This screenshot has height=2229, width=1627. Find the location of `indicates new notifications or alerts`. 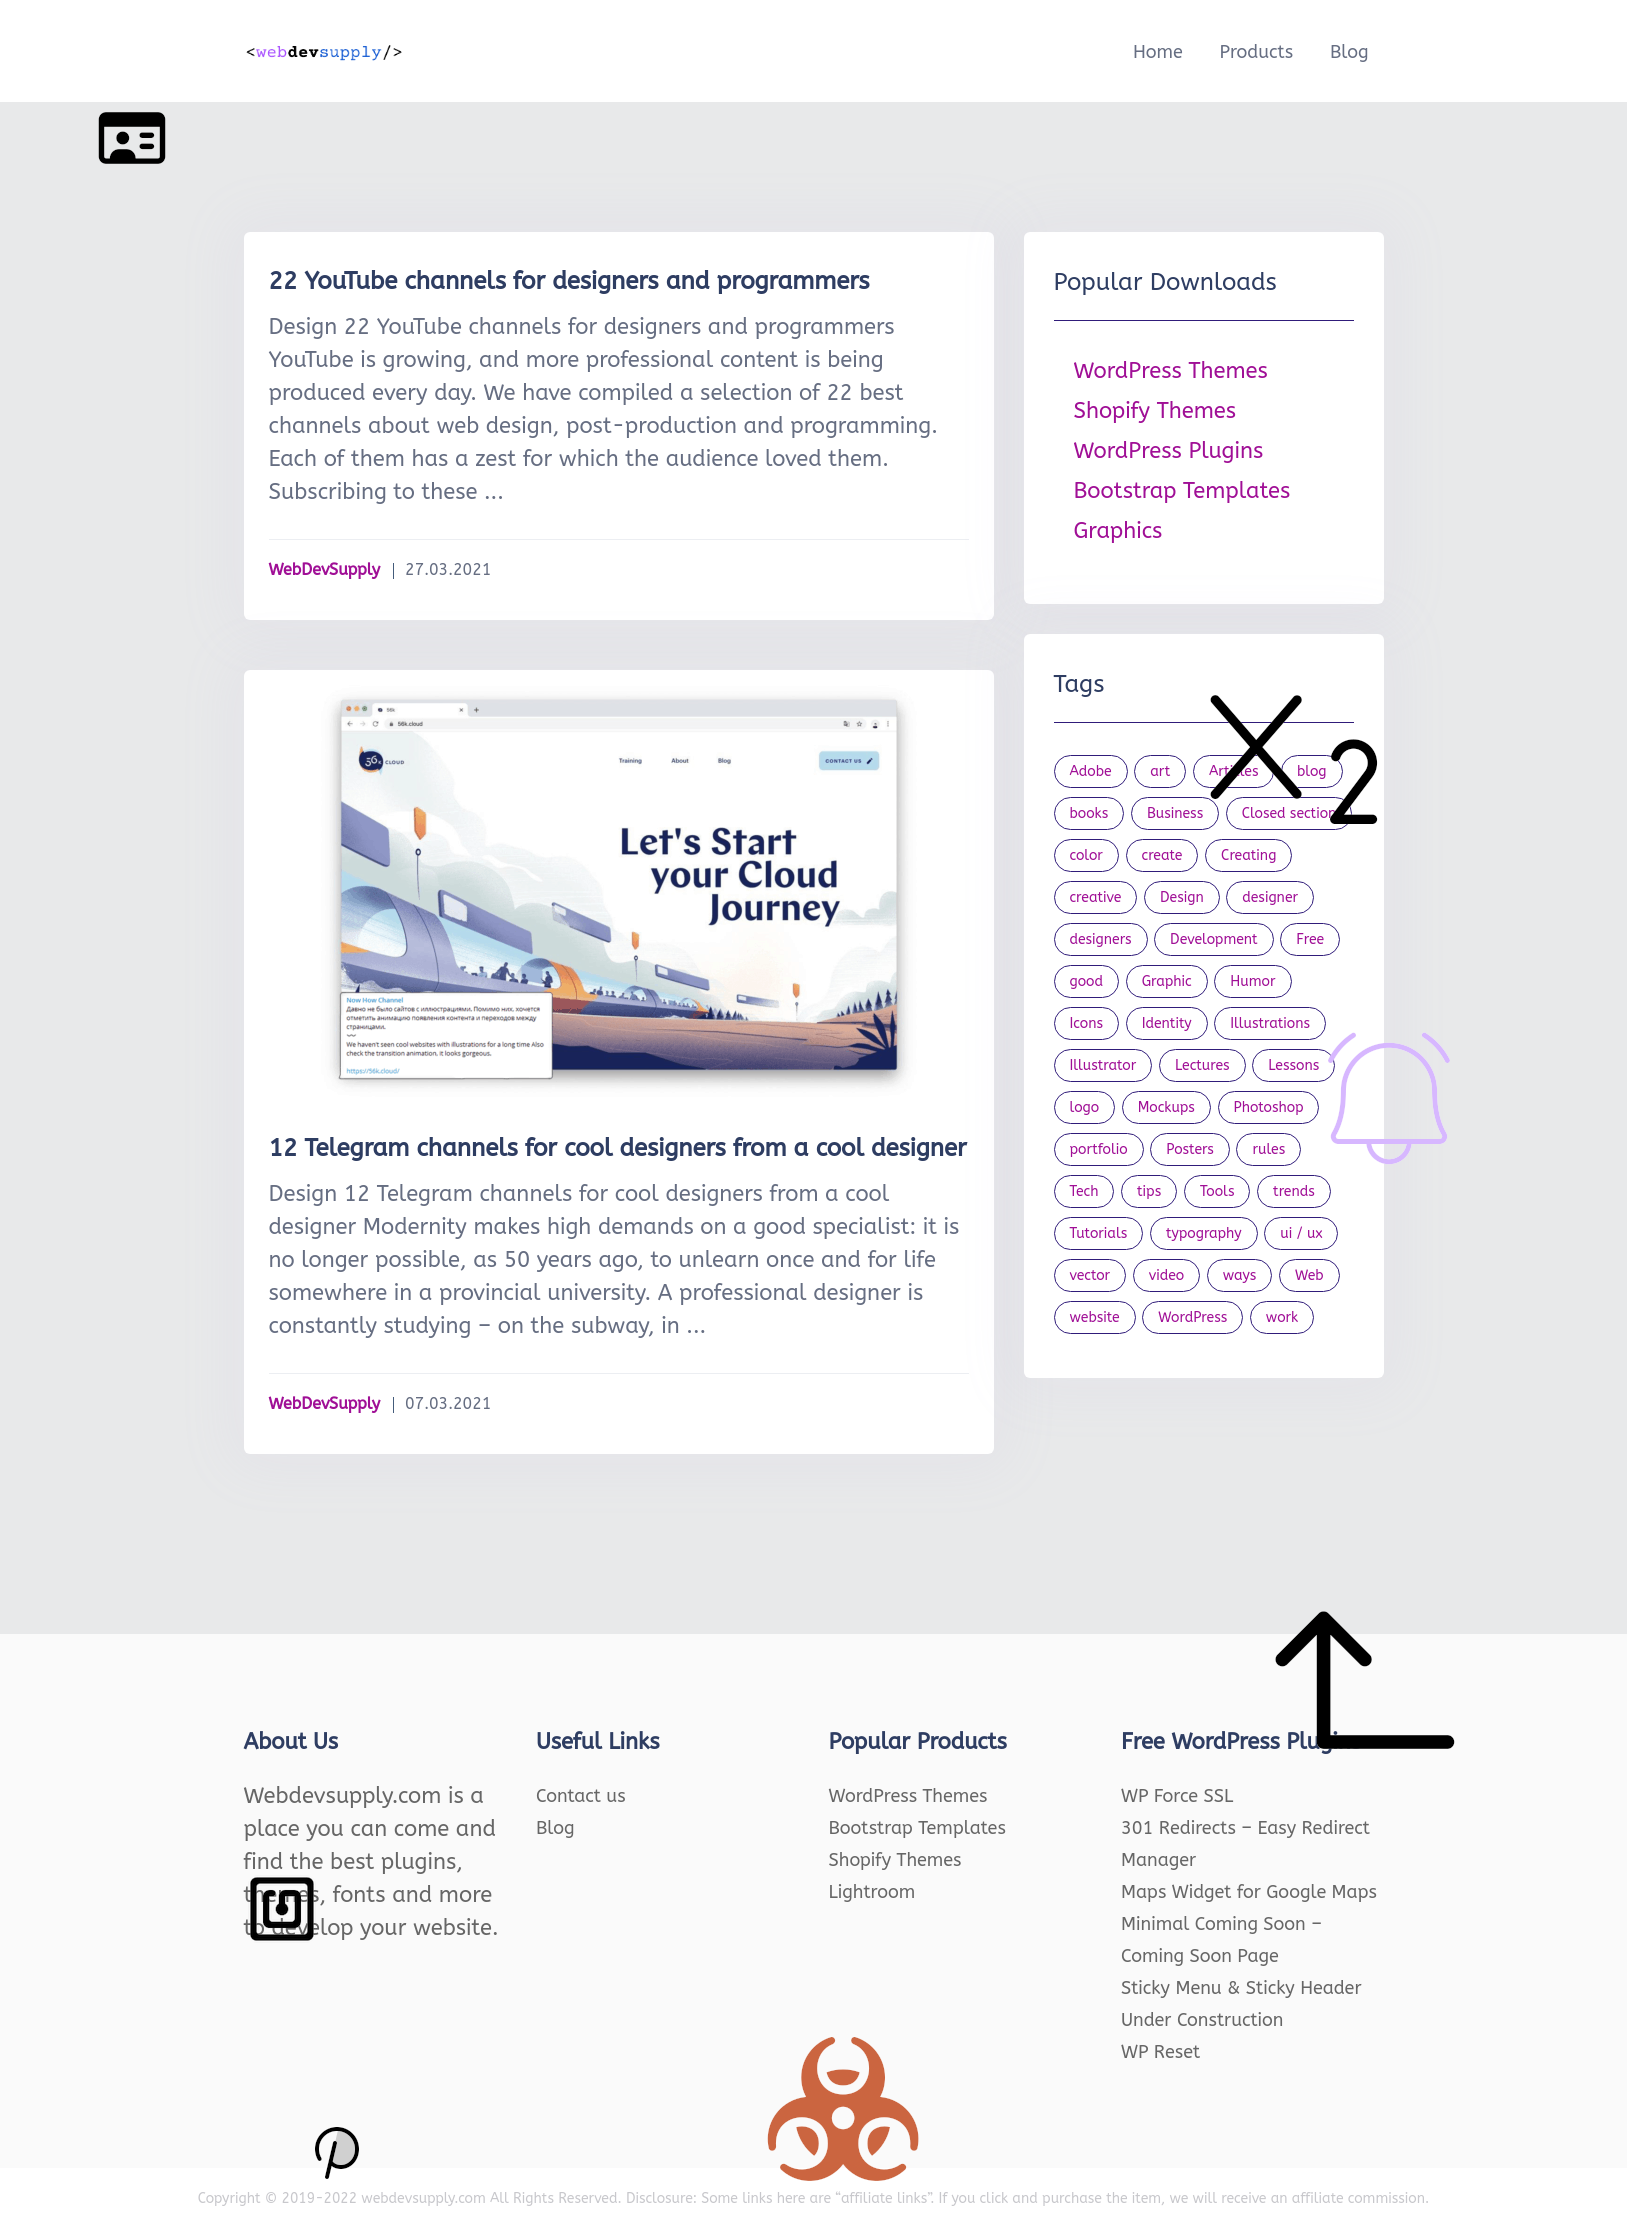

indicates new notifications or alerts is located at coordinates (1389, 1101).